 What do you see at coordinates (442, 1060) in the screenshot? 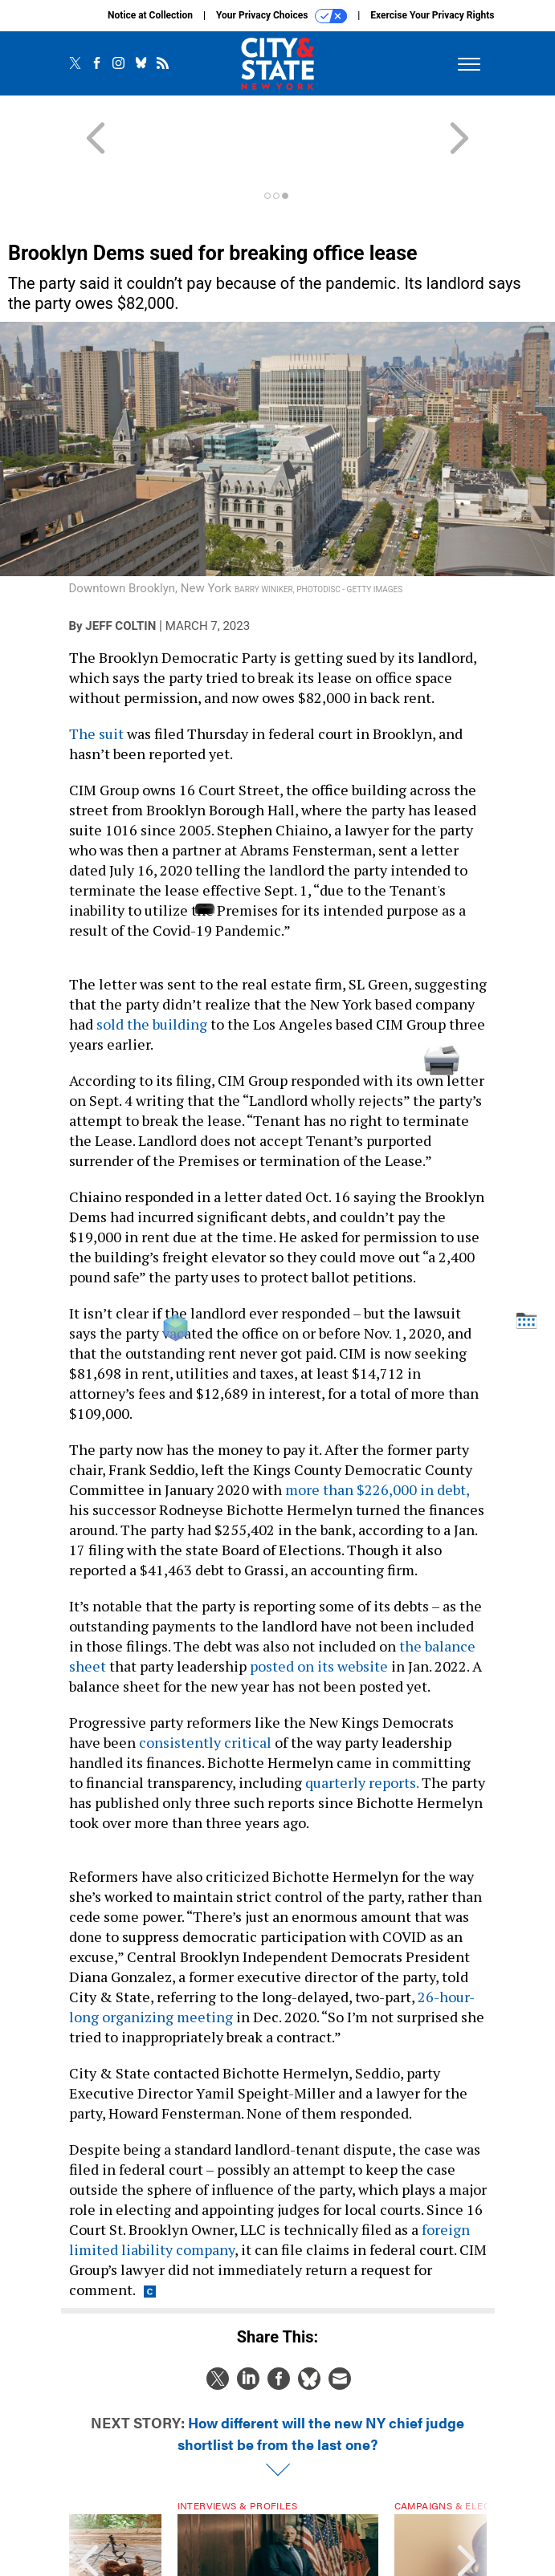
I see `browse network printers via SMB protocol` at bounding box center [442, 1060].